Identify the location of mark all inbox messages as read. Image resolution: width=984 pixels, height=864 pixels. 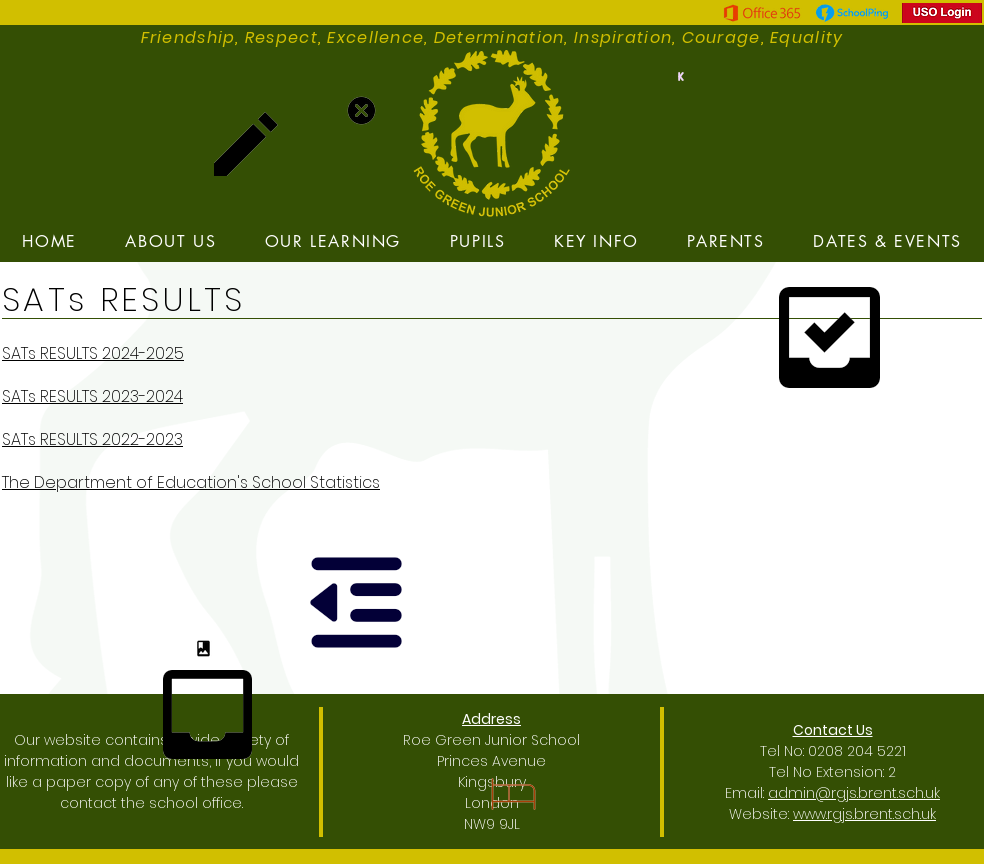
(829, 337).